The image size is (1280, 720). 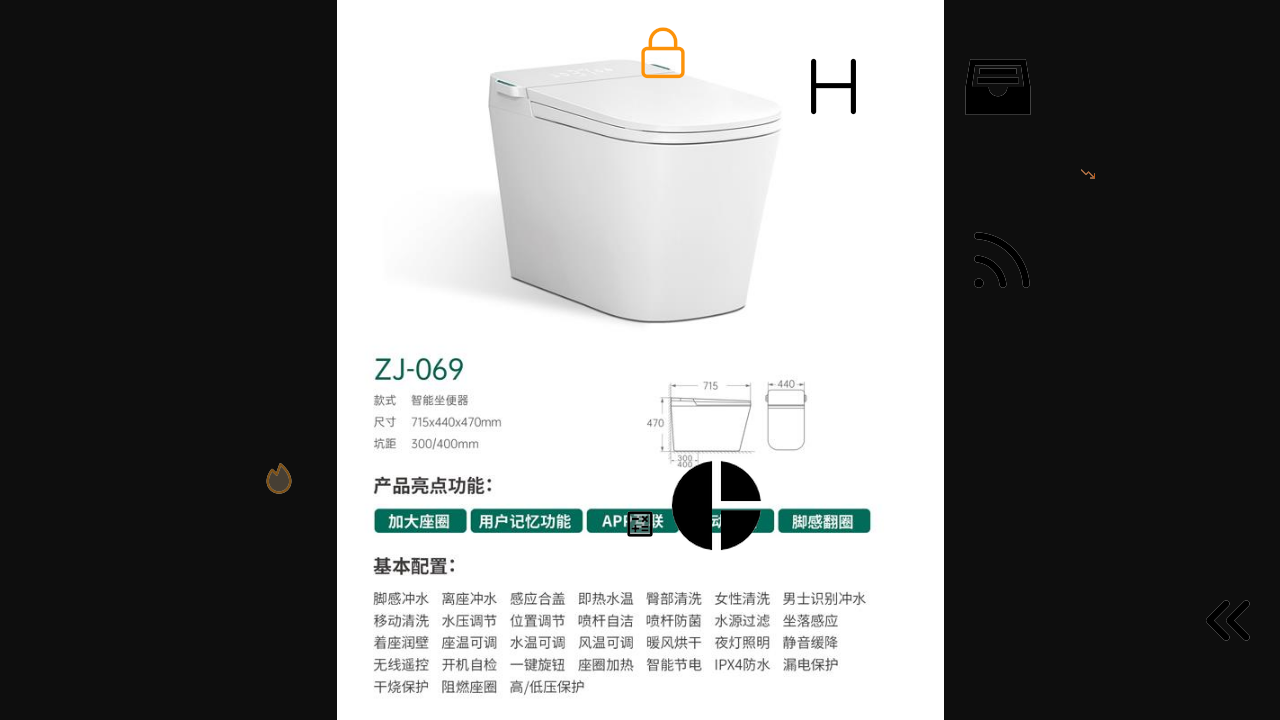 I want to click on view inbox or incoming files, so click(x=998, y=87).